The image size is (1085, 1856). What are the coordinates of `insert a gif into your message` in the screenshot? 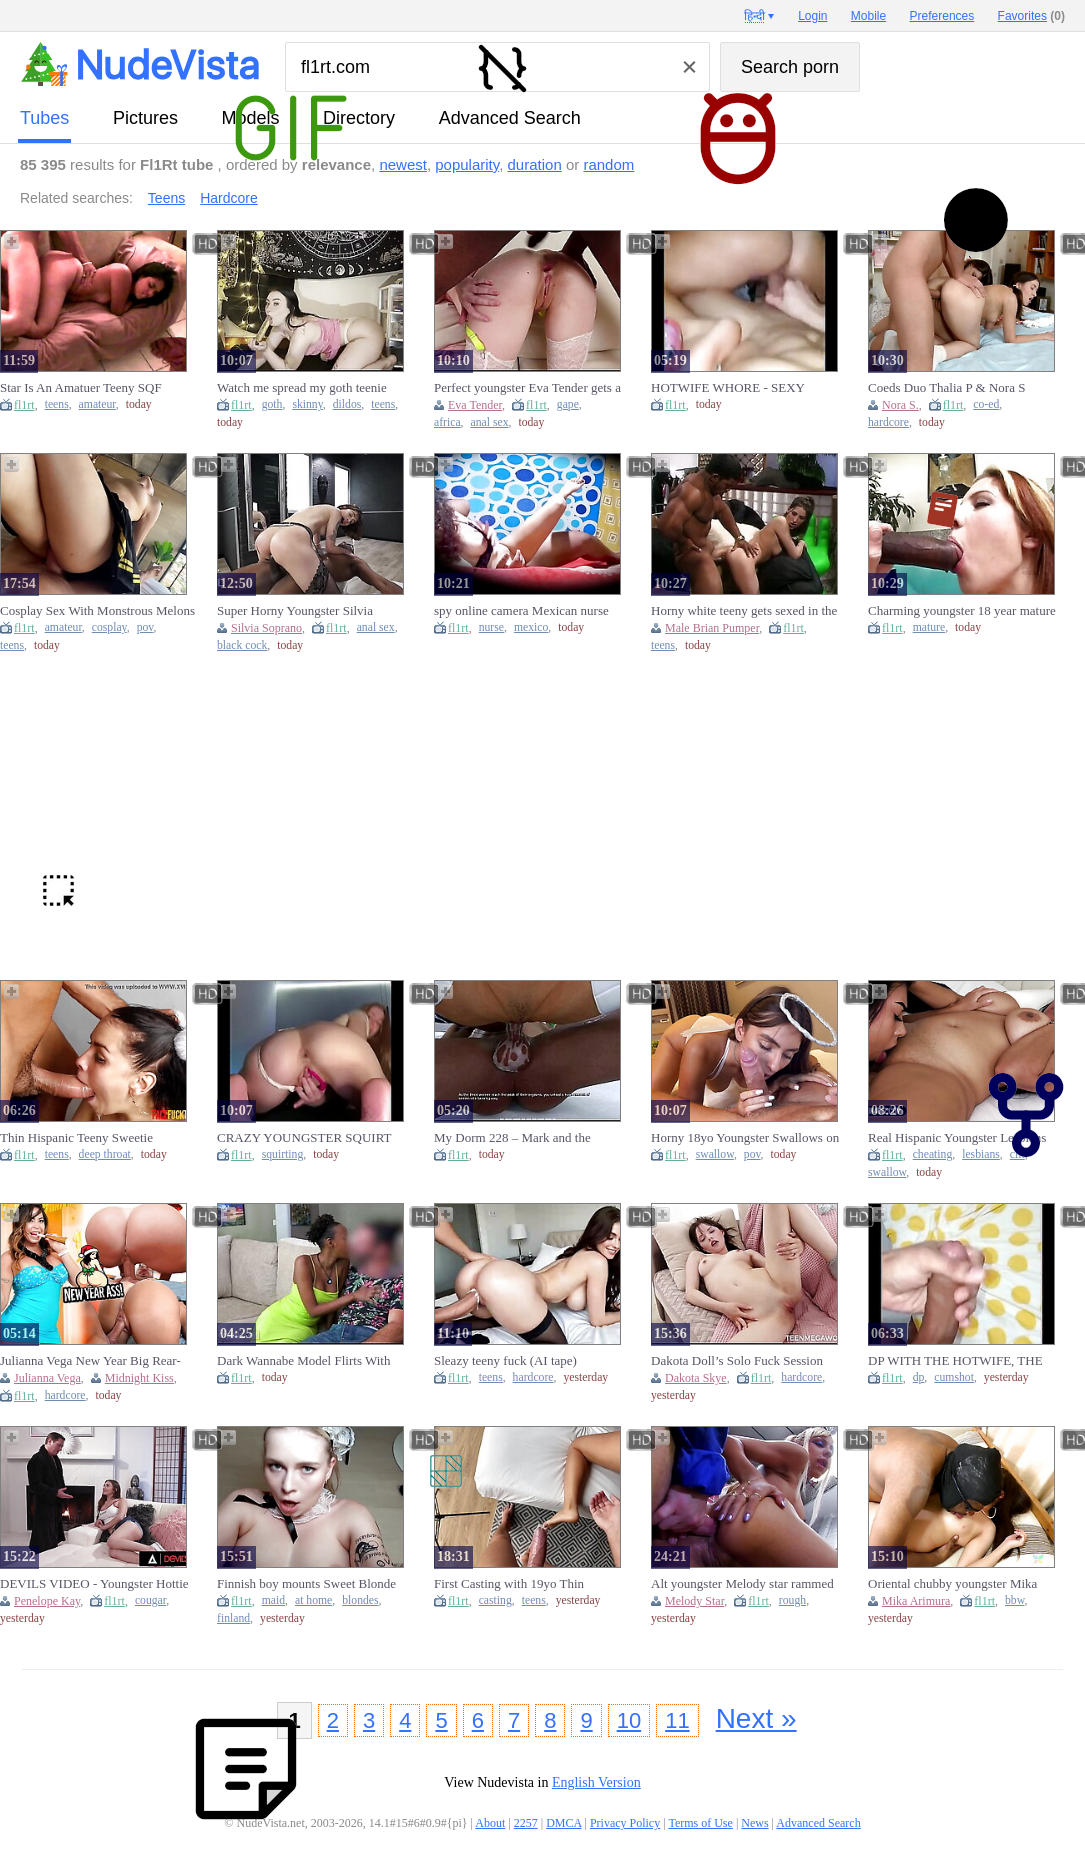 It's located at (289, 128).